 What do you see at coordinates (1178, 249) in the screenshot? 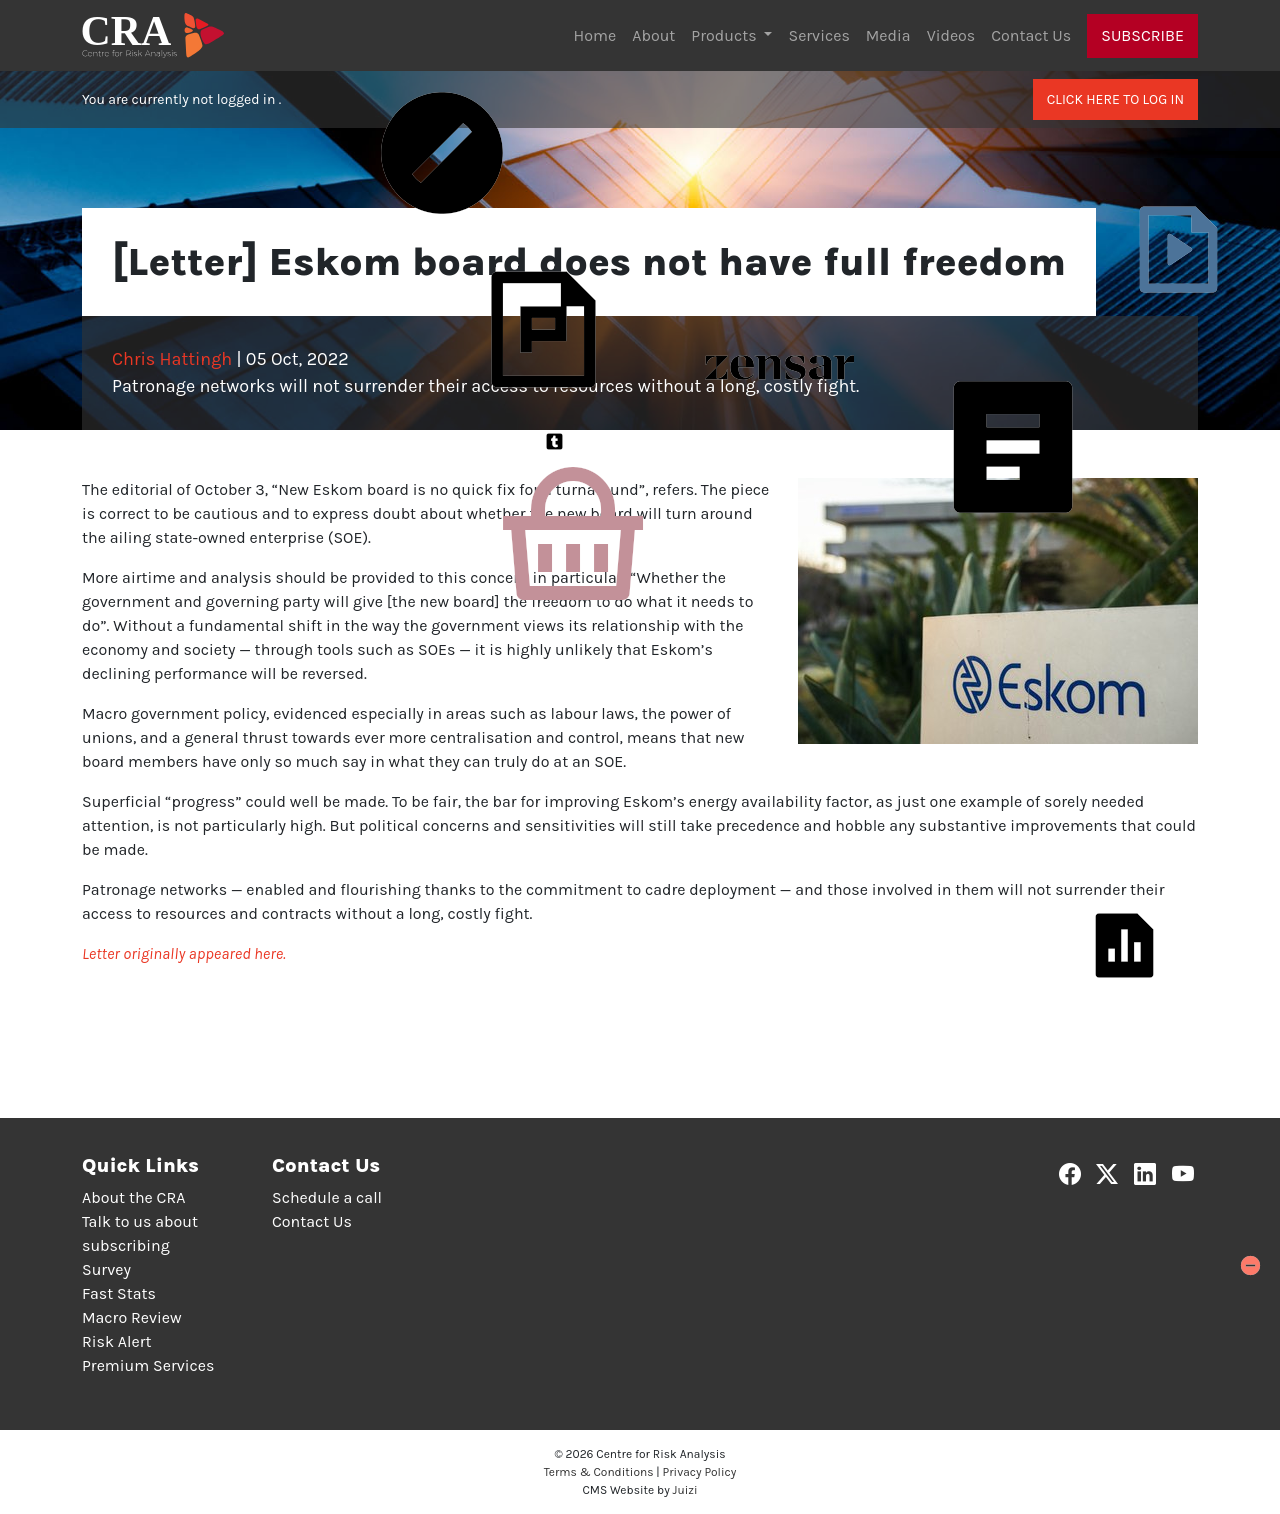
I see `open a video file` at bounding box center [1178, 249].